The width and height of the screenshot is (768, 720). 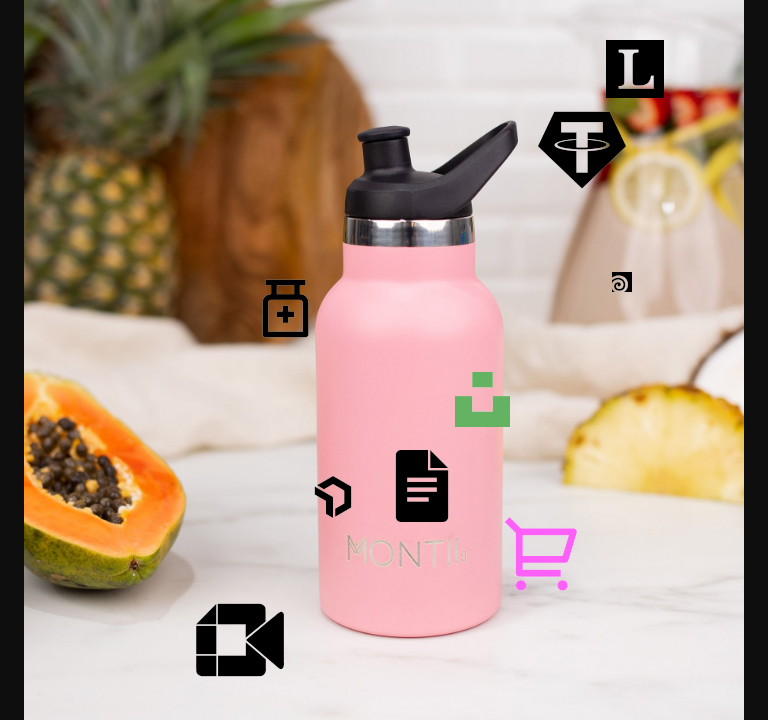 What do you see at coordinates (543, 552) in the screenshot?
I see `view your shopping cart` at bounding box center [543, 552].